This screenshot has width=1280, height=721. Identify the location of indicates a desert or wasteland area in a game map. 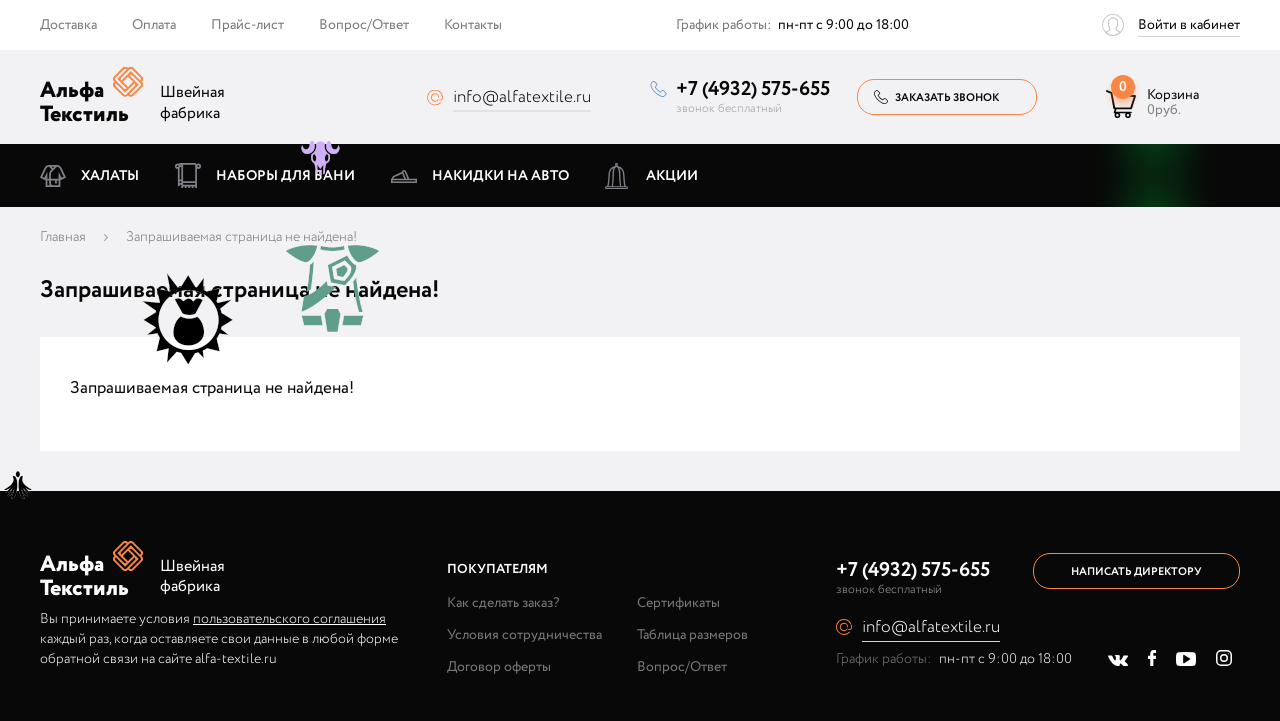
(320, 156).